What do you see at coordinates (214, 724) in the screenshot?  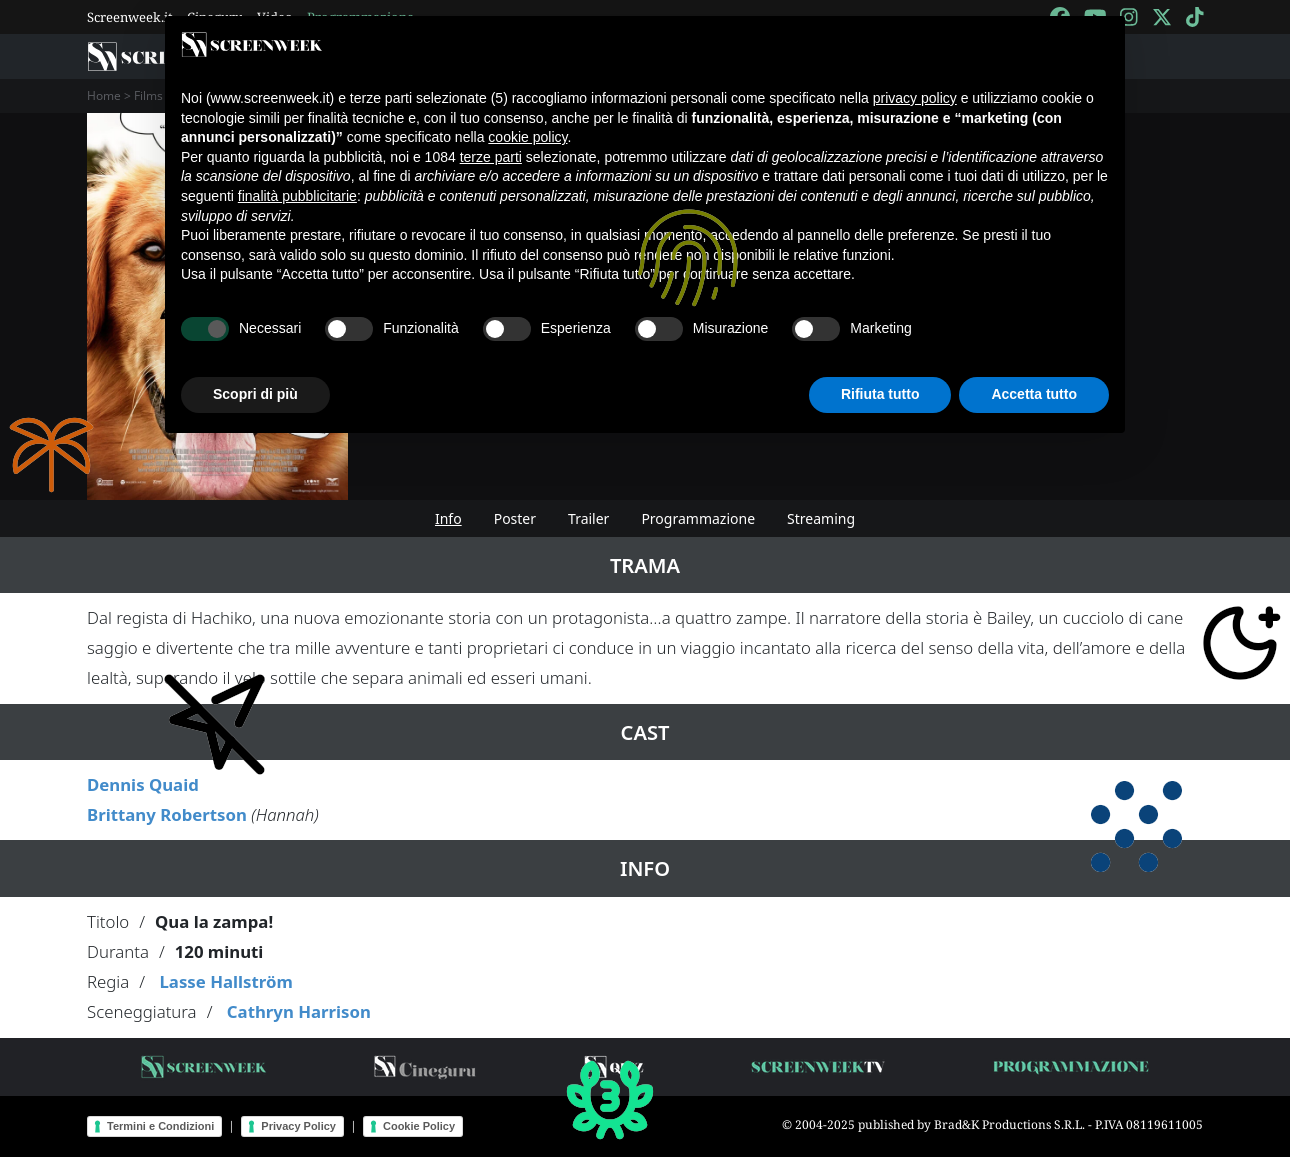 I see `navigation or GPS is currently disabled` at bounding box center [214, 724].